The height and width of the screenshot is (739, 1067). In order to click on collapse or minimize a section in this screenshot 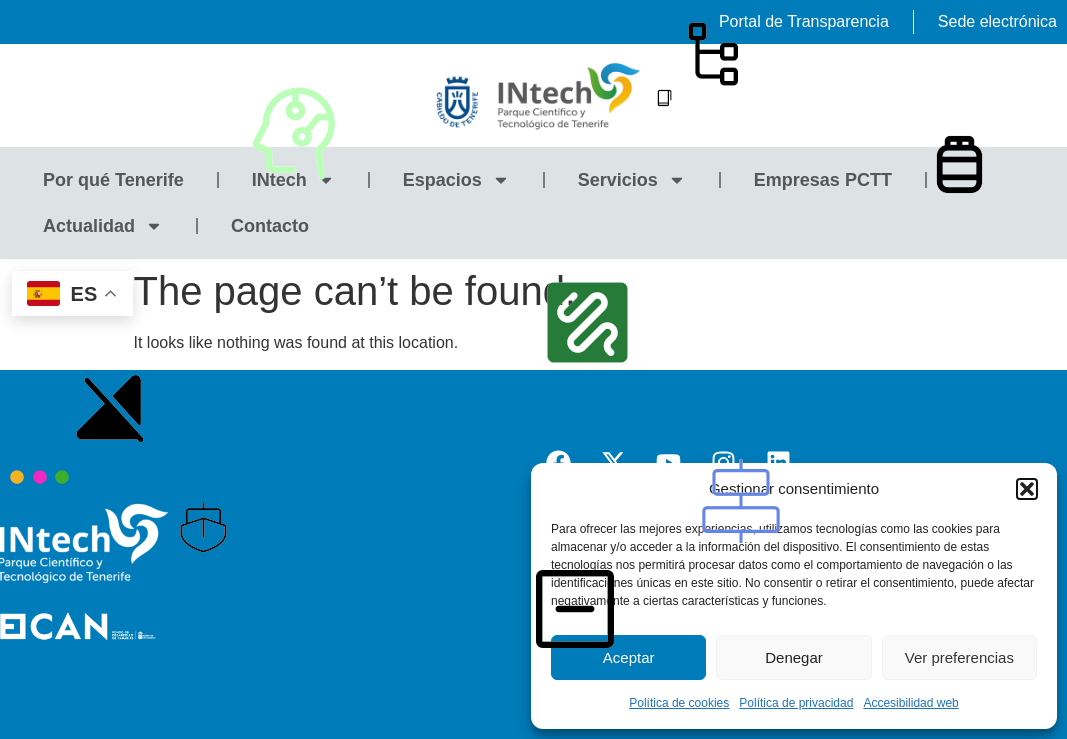, I will do `click(575, 609)`.